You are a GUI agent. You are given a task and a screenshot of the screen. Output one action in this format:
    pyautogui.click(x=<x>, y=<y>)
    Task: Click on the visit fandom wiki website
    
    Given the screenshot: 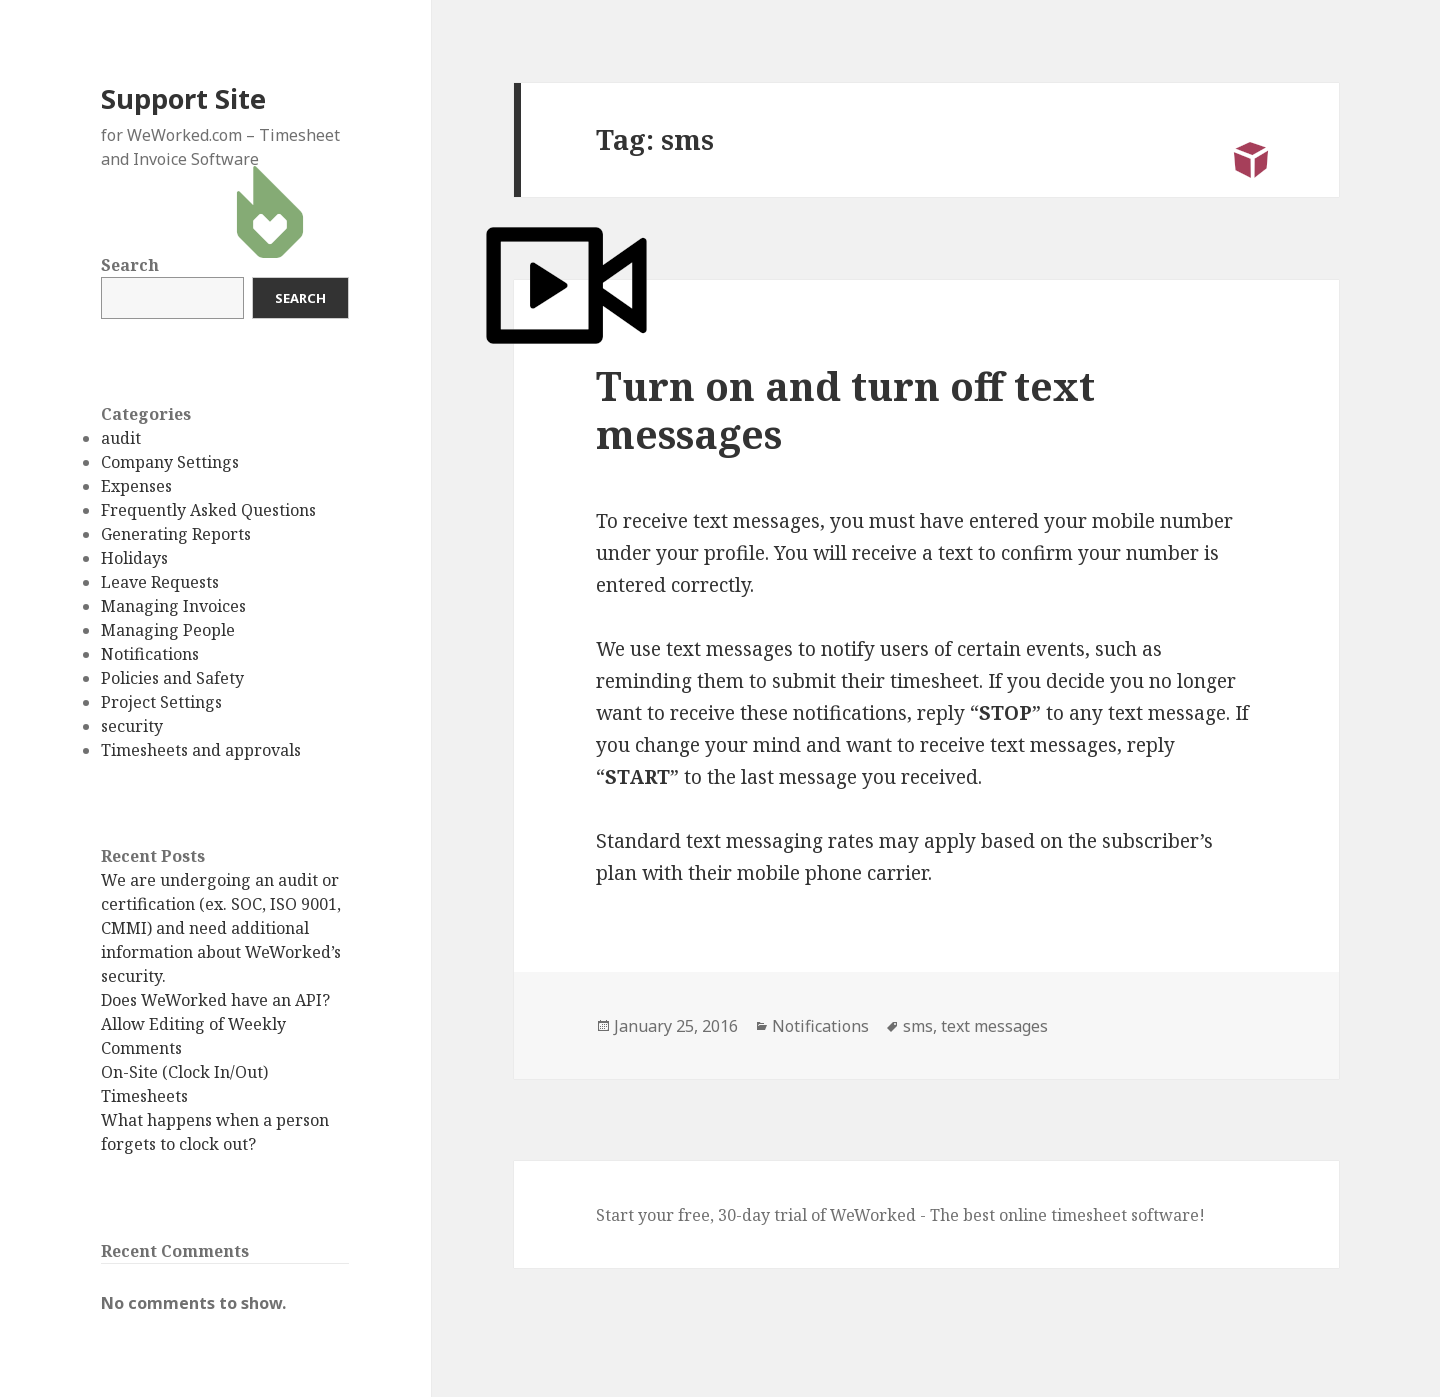 What is the action you would take?
    pyautogui.click(x=270, y=212)
    